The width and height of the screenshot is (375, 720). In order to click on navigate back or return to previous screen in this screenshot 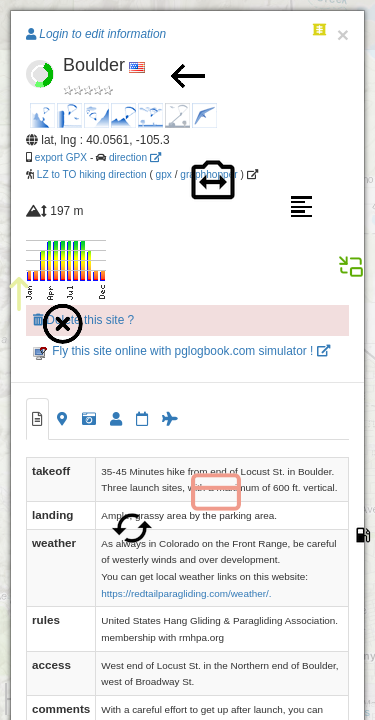, I will do `click(188, 76)`.